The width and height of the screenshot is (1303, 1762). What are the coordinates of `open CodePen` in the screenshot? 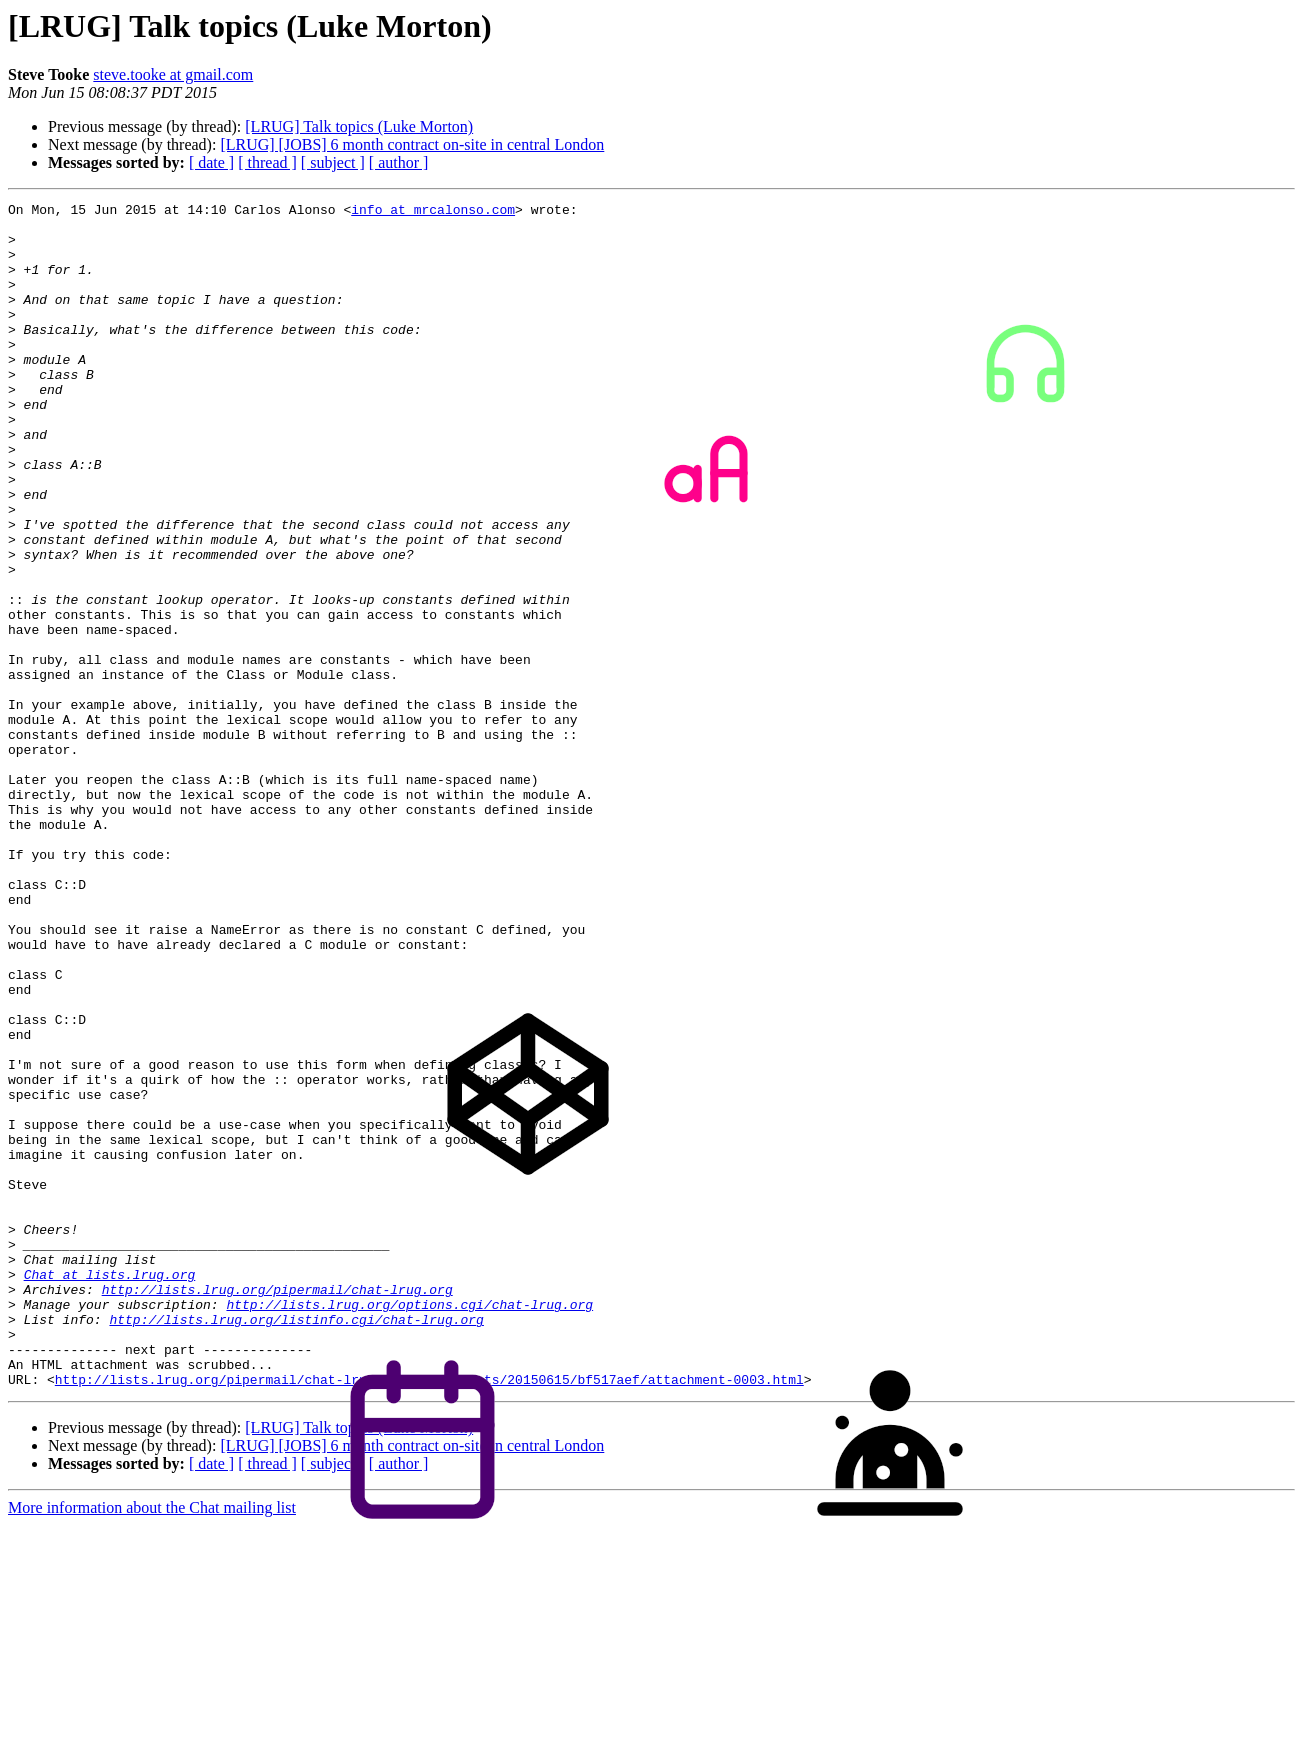 It's located at (528, 1094).